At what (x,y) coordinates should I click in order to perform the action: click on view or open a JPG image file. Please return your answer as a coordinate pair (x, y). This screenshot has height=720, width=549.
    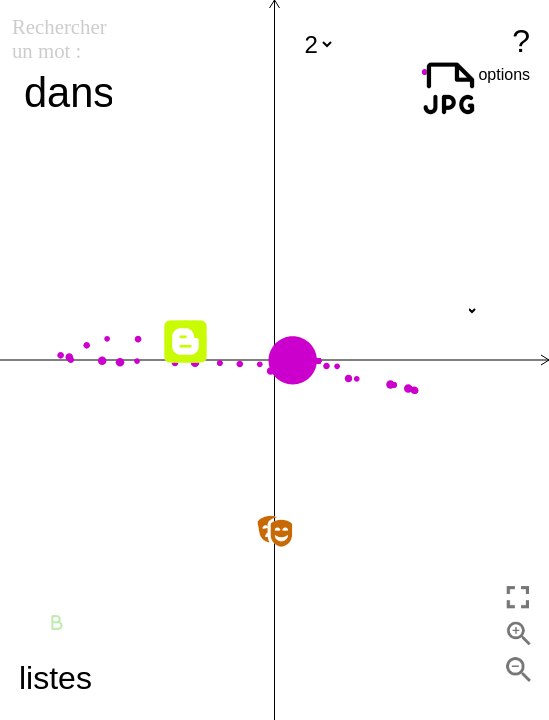
    Looking at the image, I should click on (450, 90).